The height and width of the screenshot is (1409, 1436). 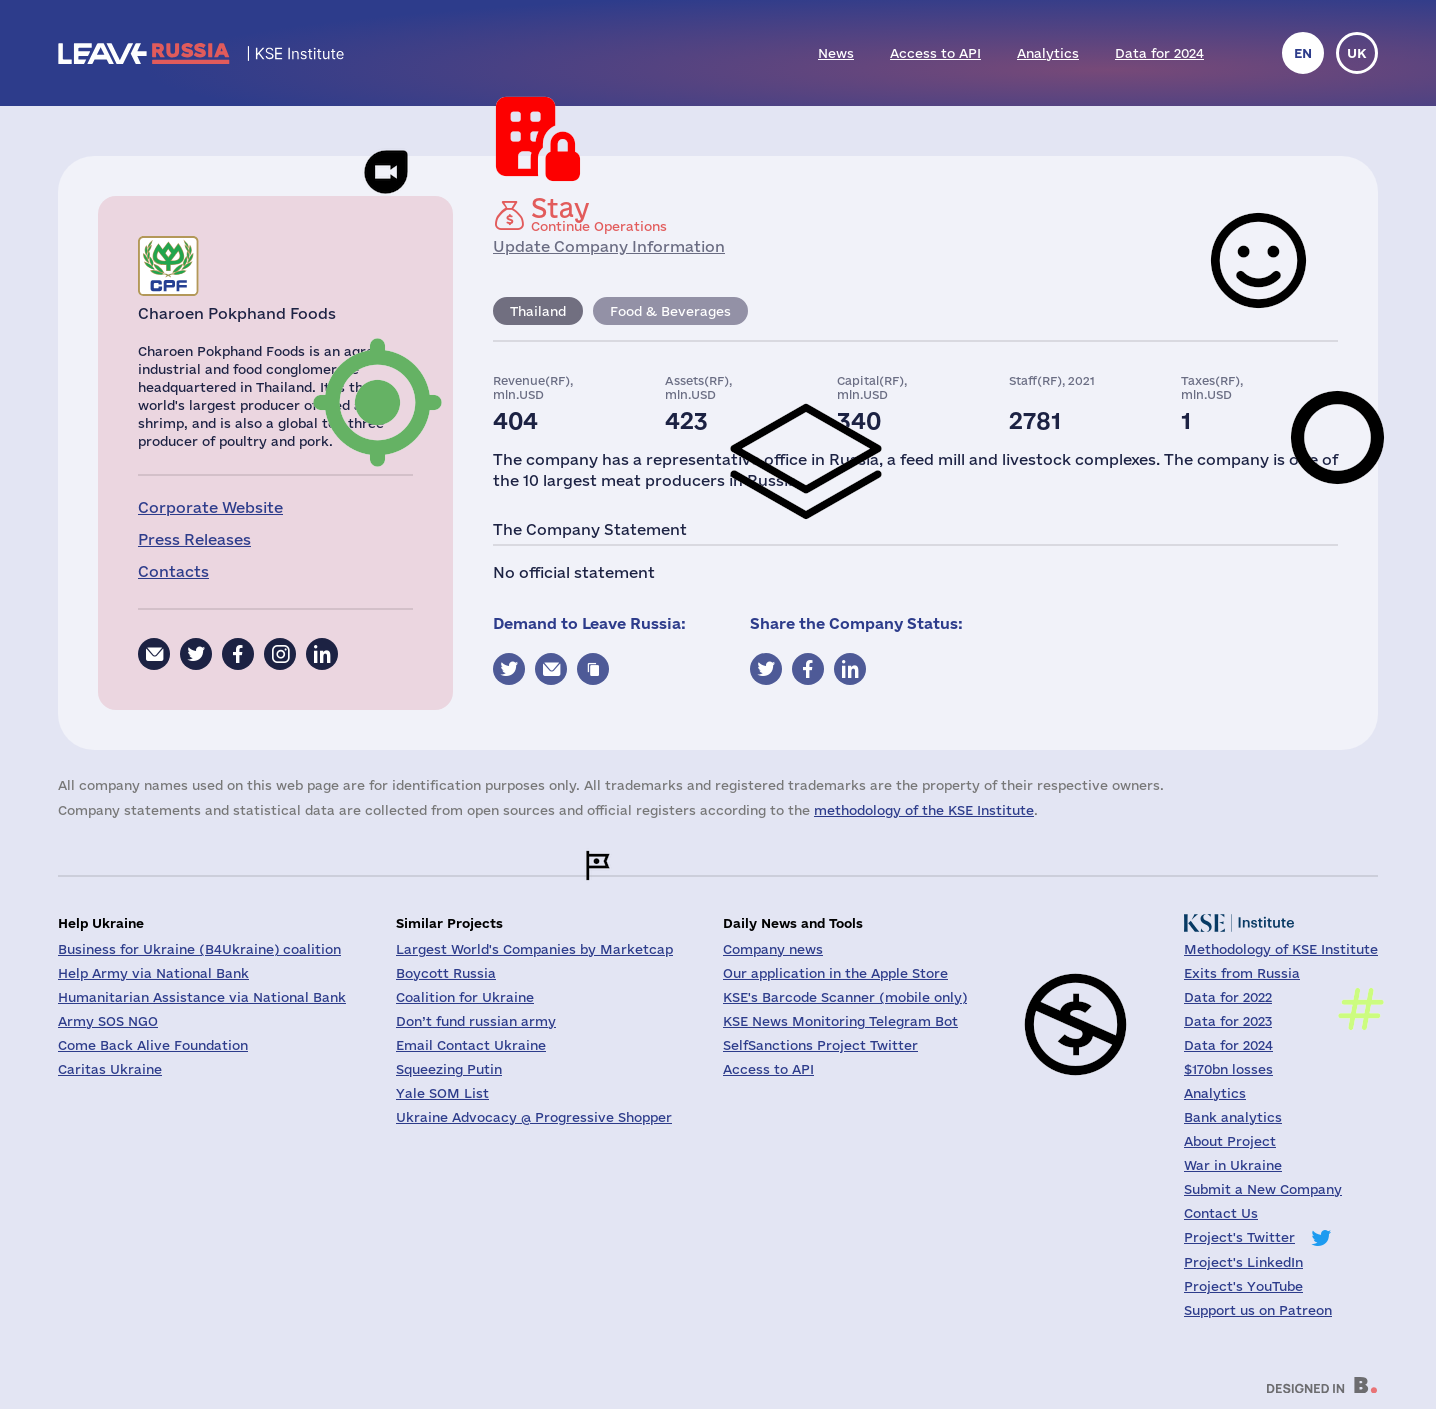 What do you see at coordinates (386, 172) in the screenshot?
I see `open google duo video calling app` at bounding box center [386, 172].